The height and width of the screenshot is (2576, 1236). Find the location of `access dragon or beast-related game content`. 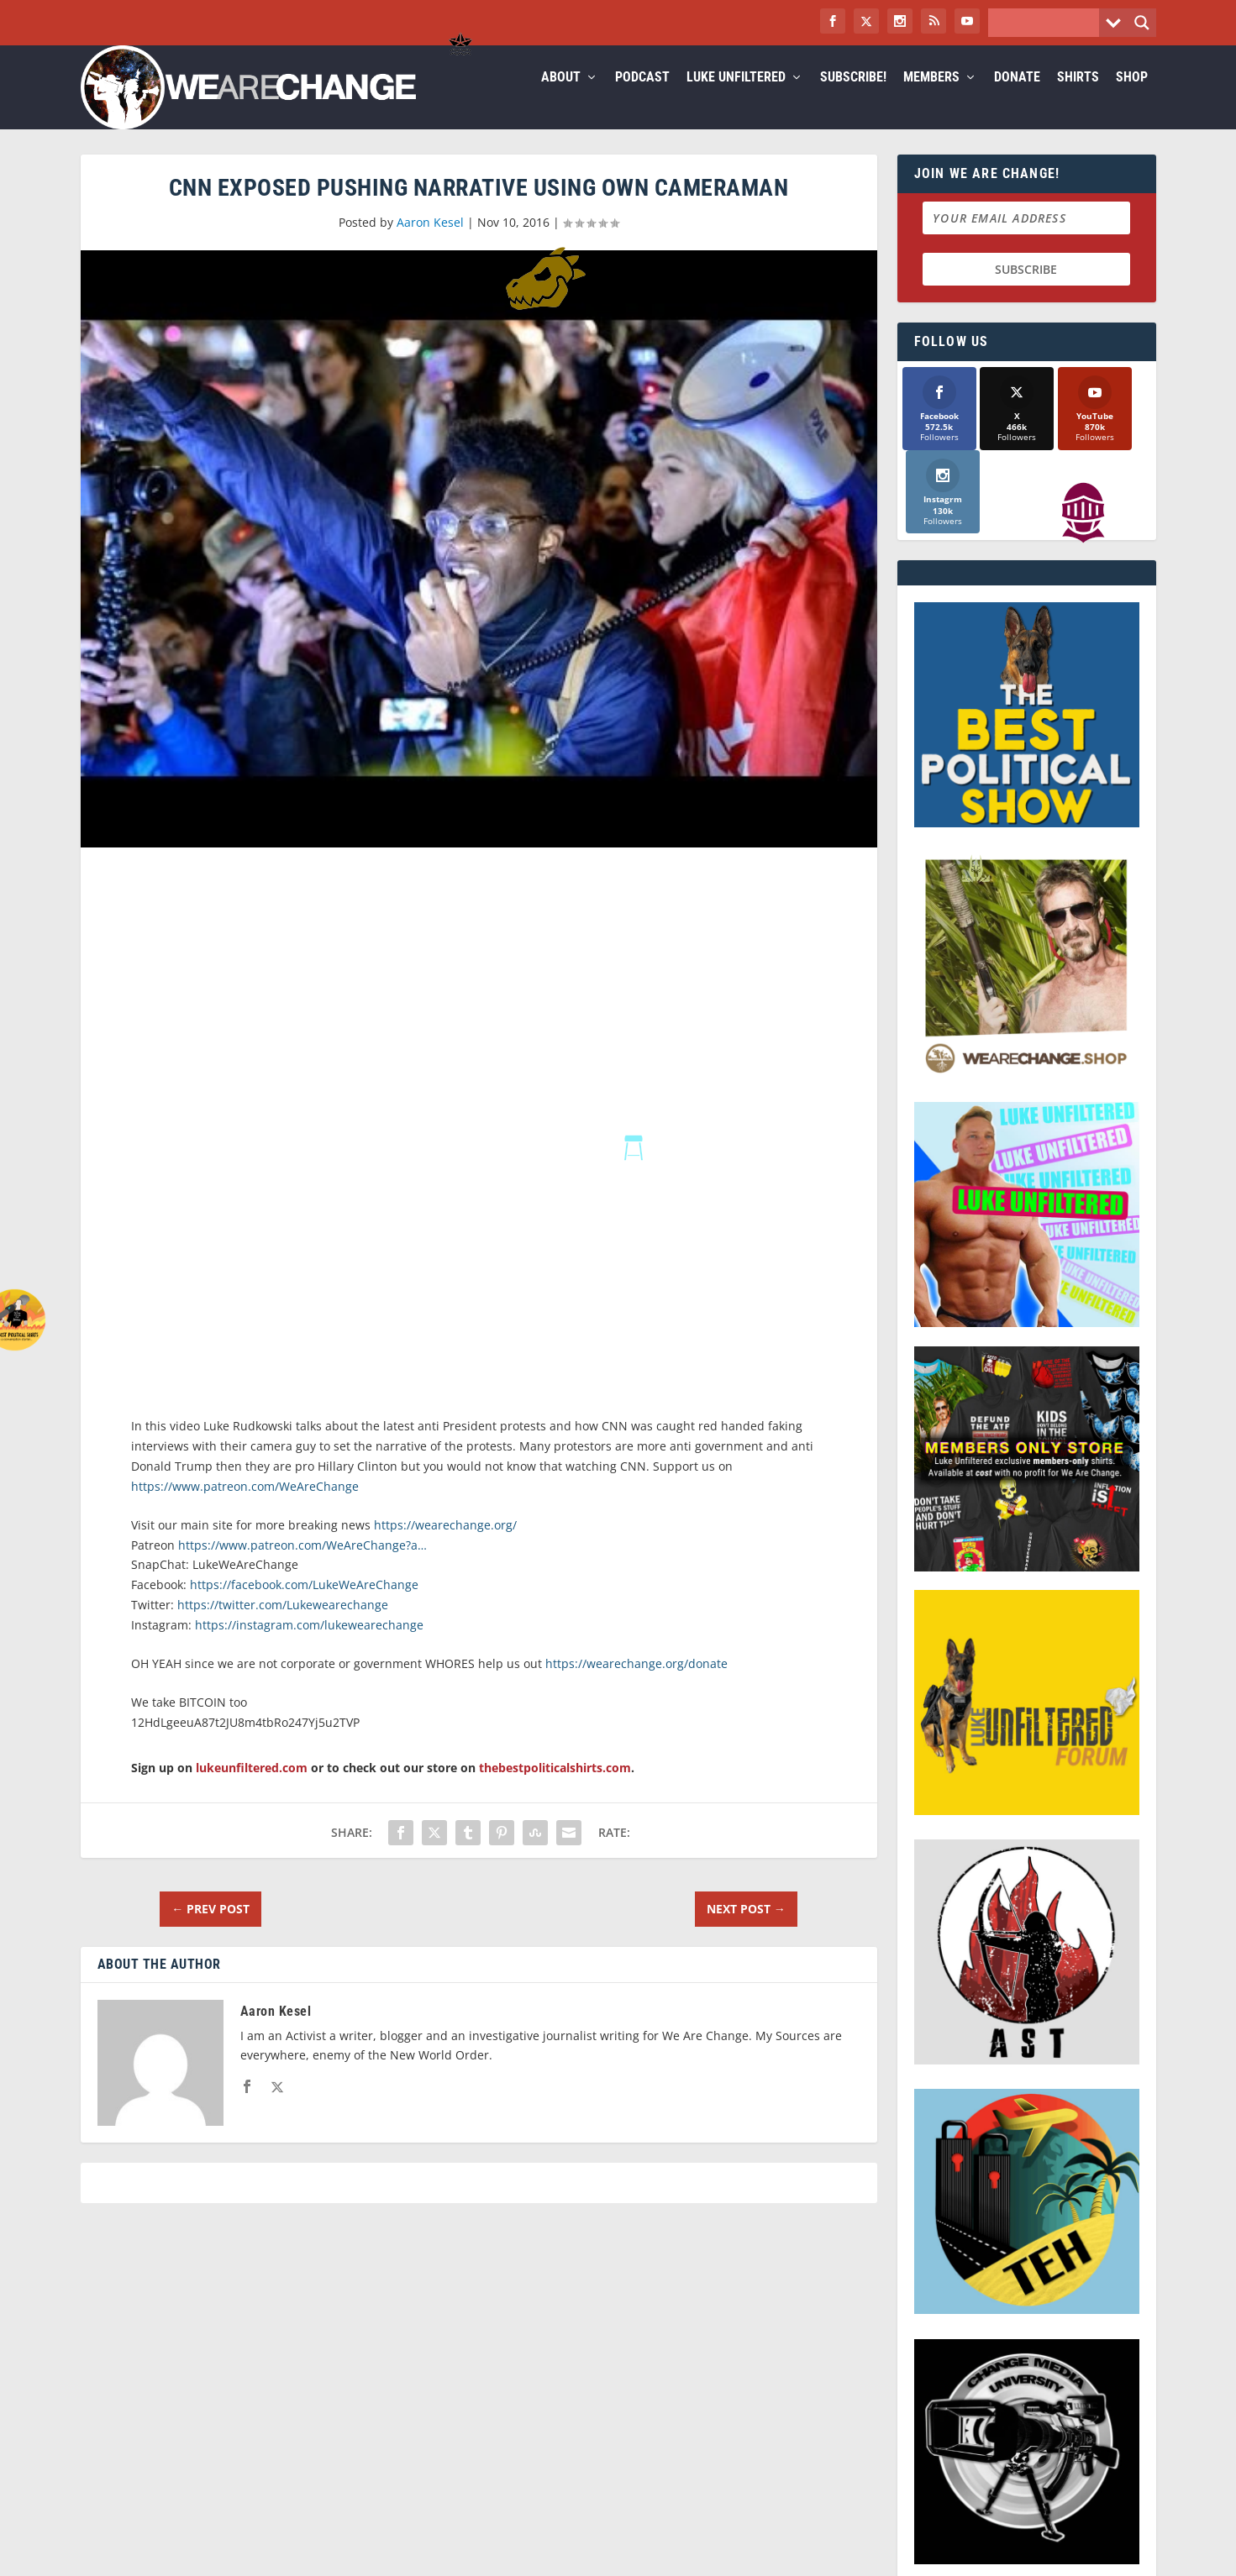

access dragon or beast-related game content is located at coordinates (545, 278).